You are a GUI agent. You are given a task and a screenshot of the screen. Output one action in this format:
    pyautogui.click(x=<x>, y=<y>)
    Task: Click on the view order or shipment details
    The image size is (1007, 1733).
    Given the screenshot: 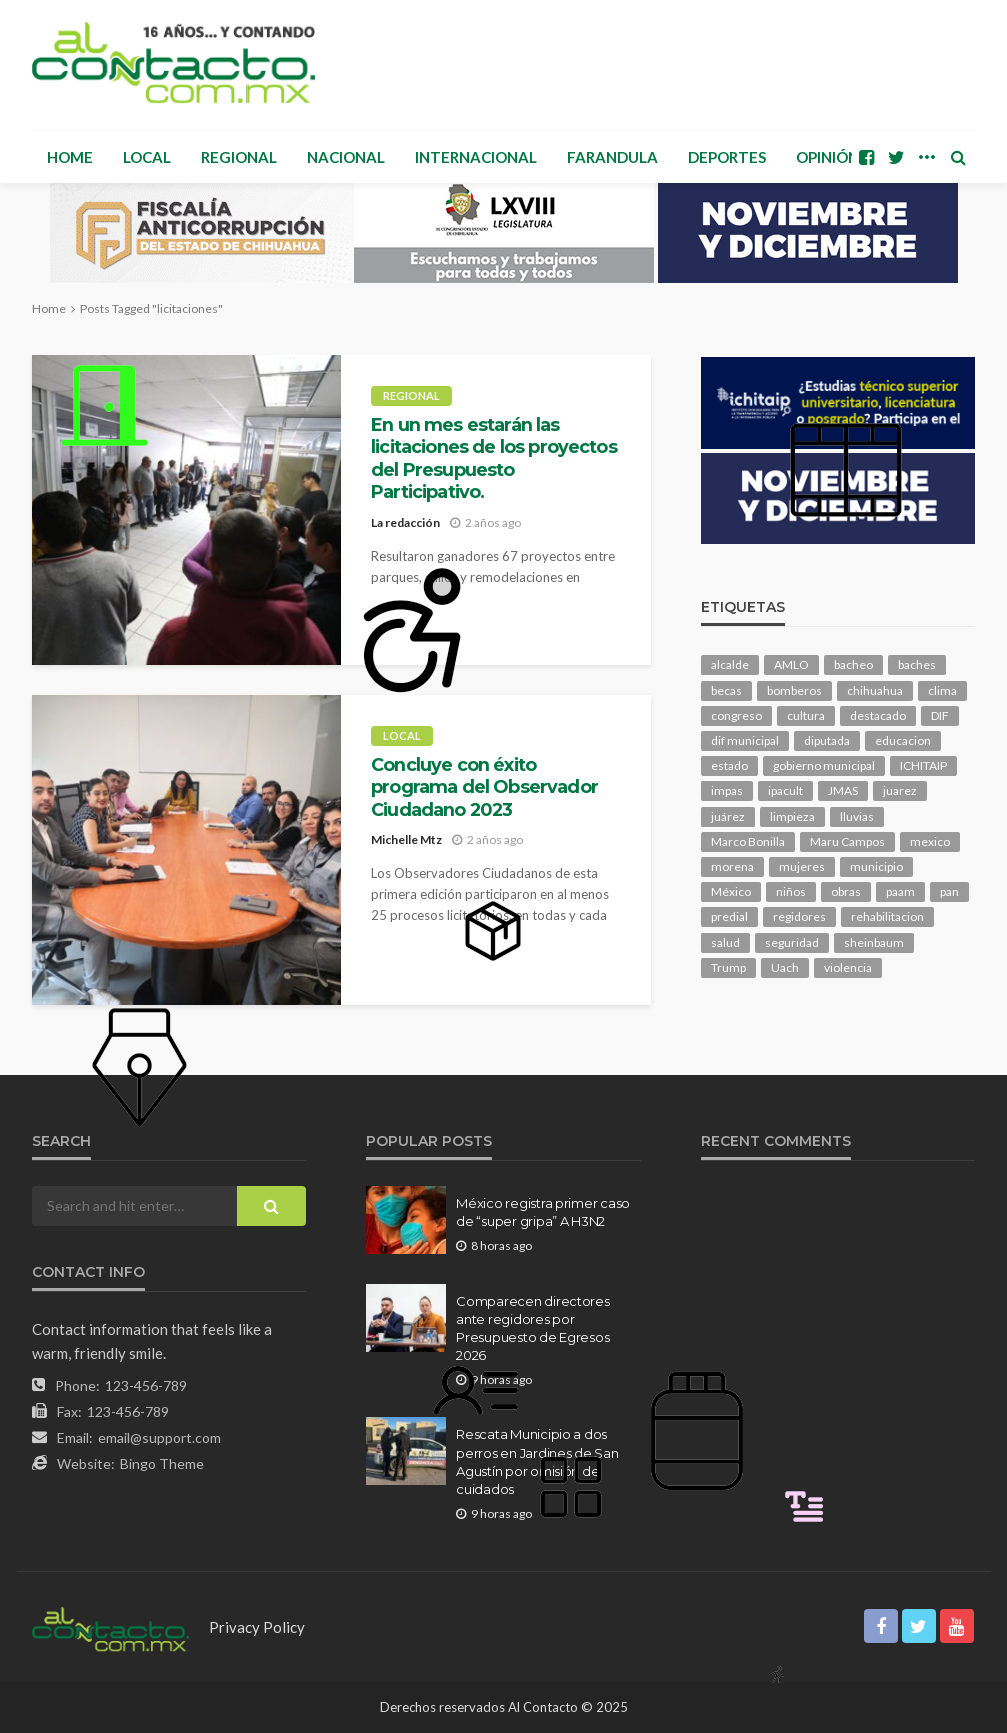 What is the action you would take?
    pyautogui.click(x=493, y=931)
    